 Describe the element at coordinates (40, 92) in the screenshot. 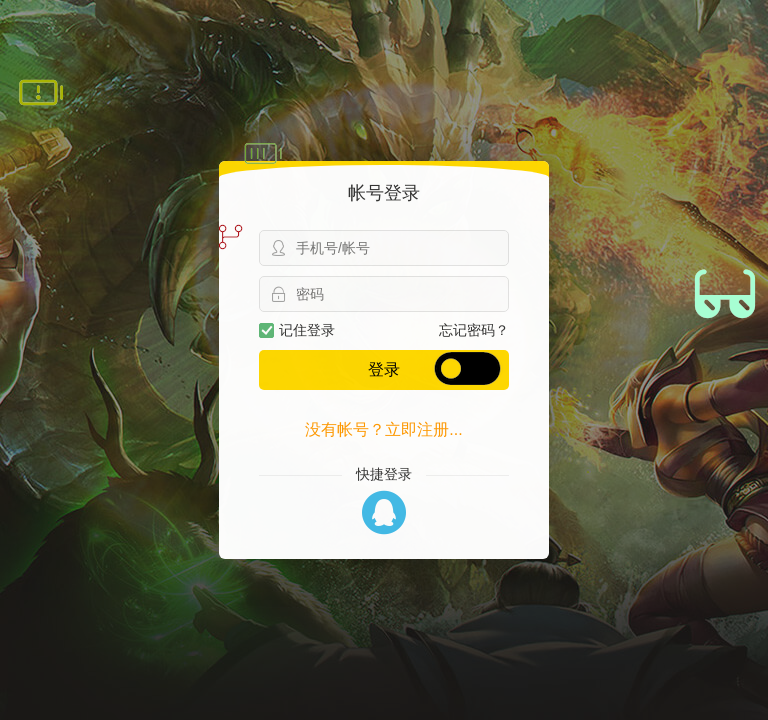

I see `indicates low battery warning` at that location.